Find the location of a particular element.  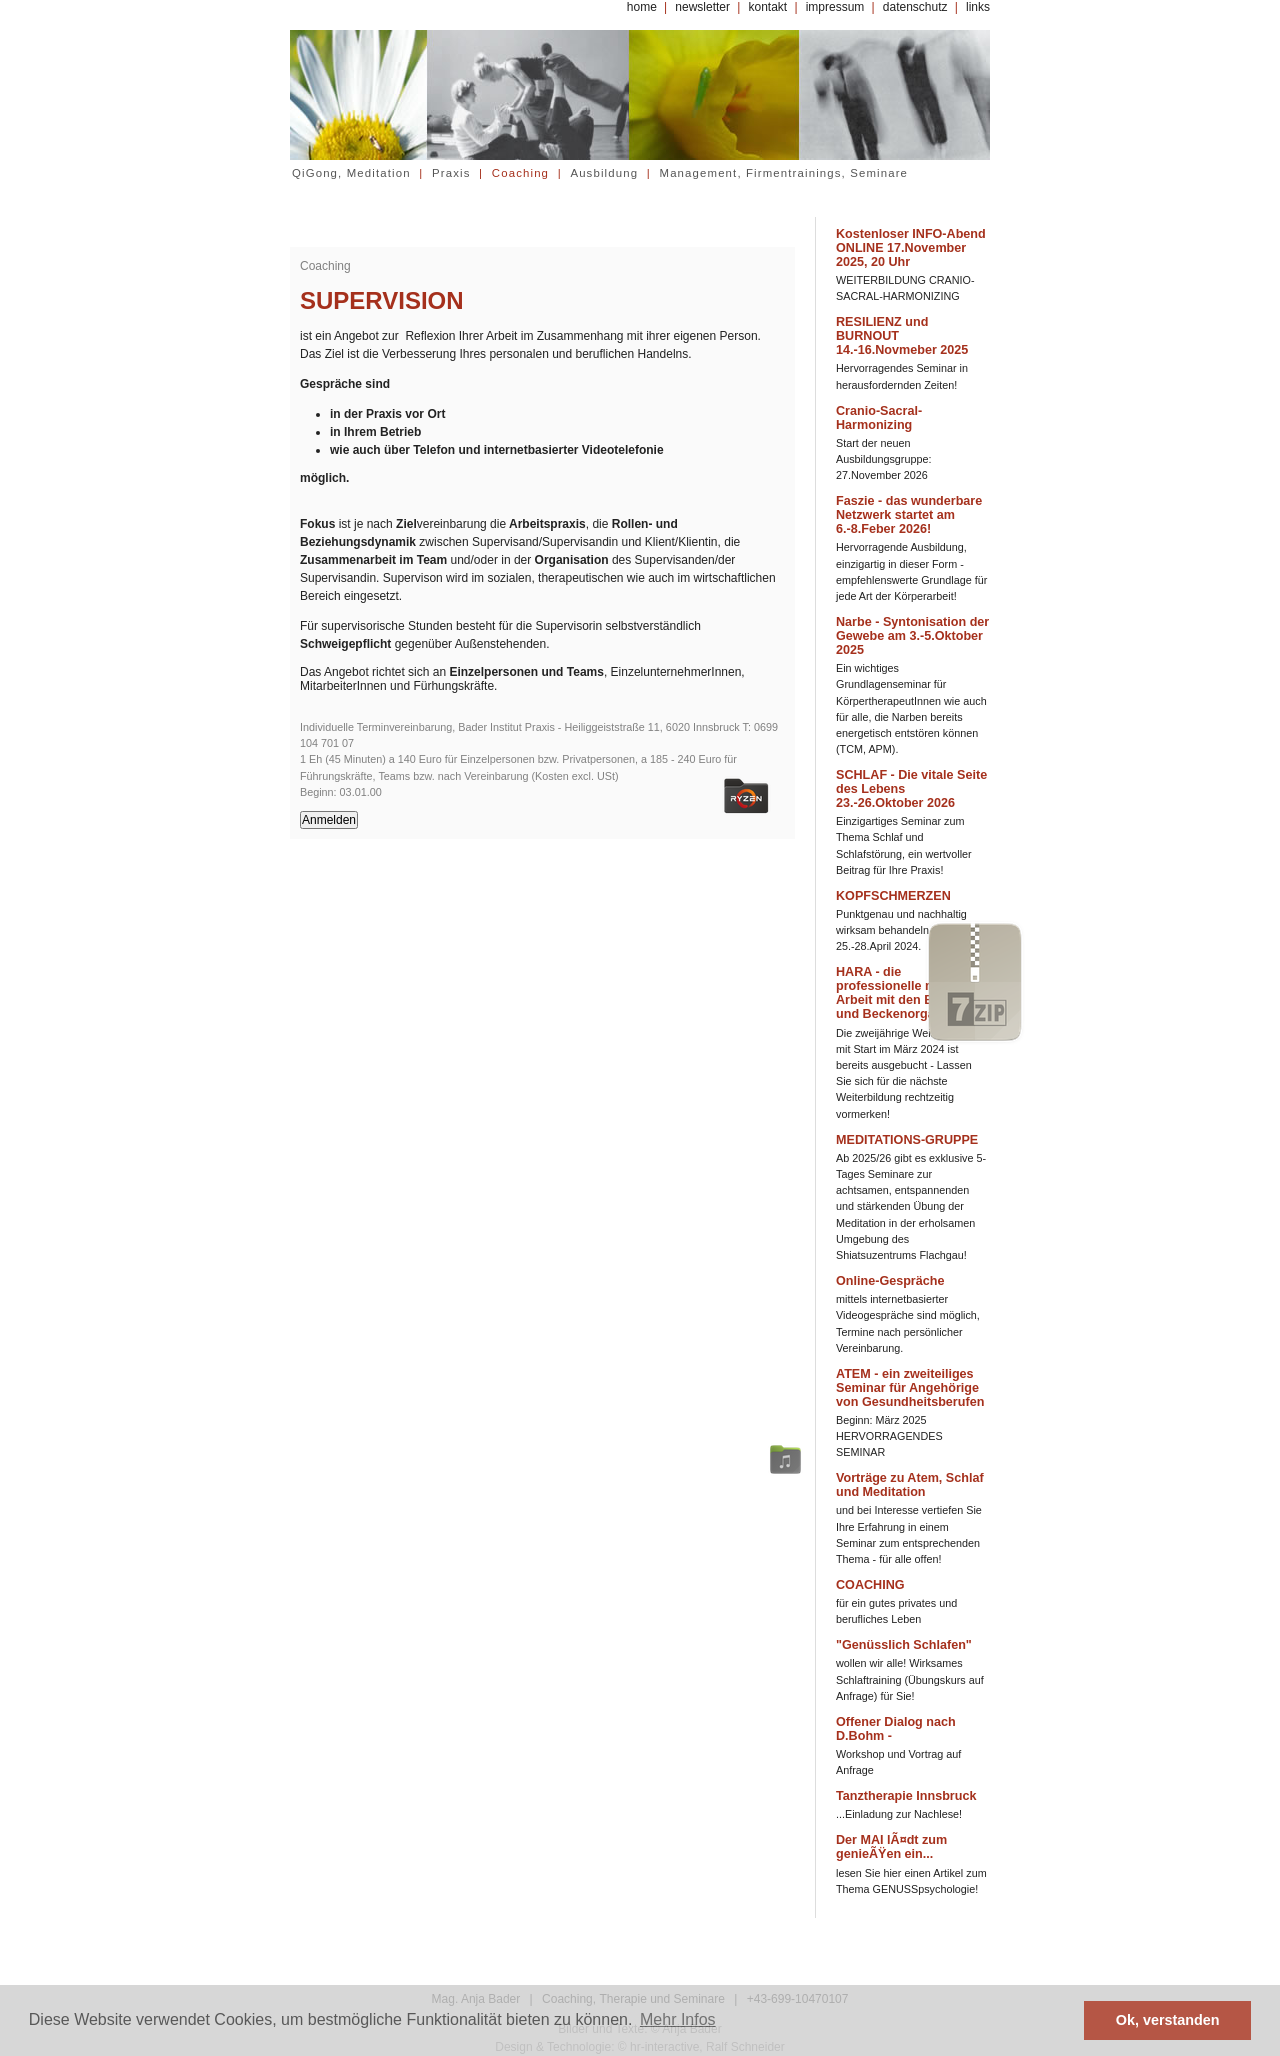

a 7-zip compressed archive file is located at coordinates (975, 982).